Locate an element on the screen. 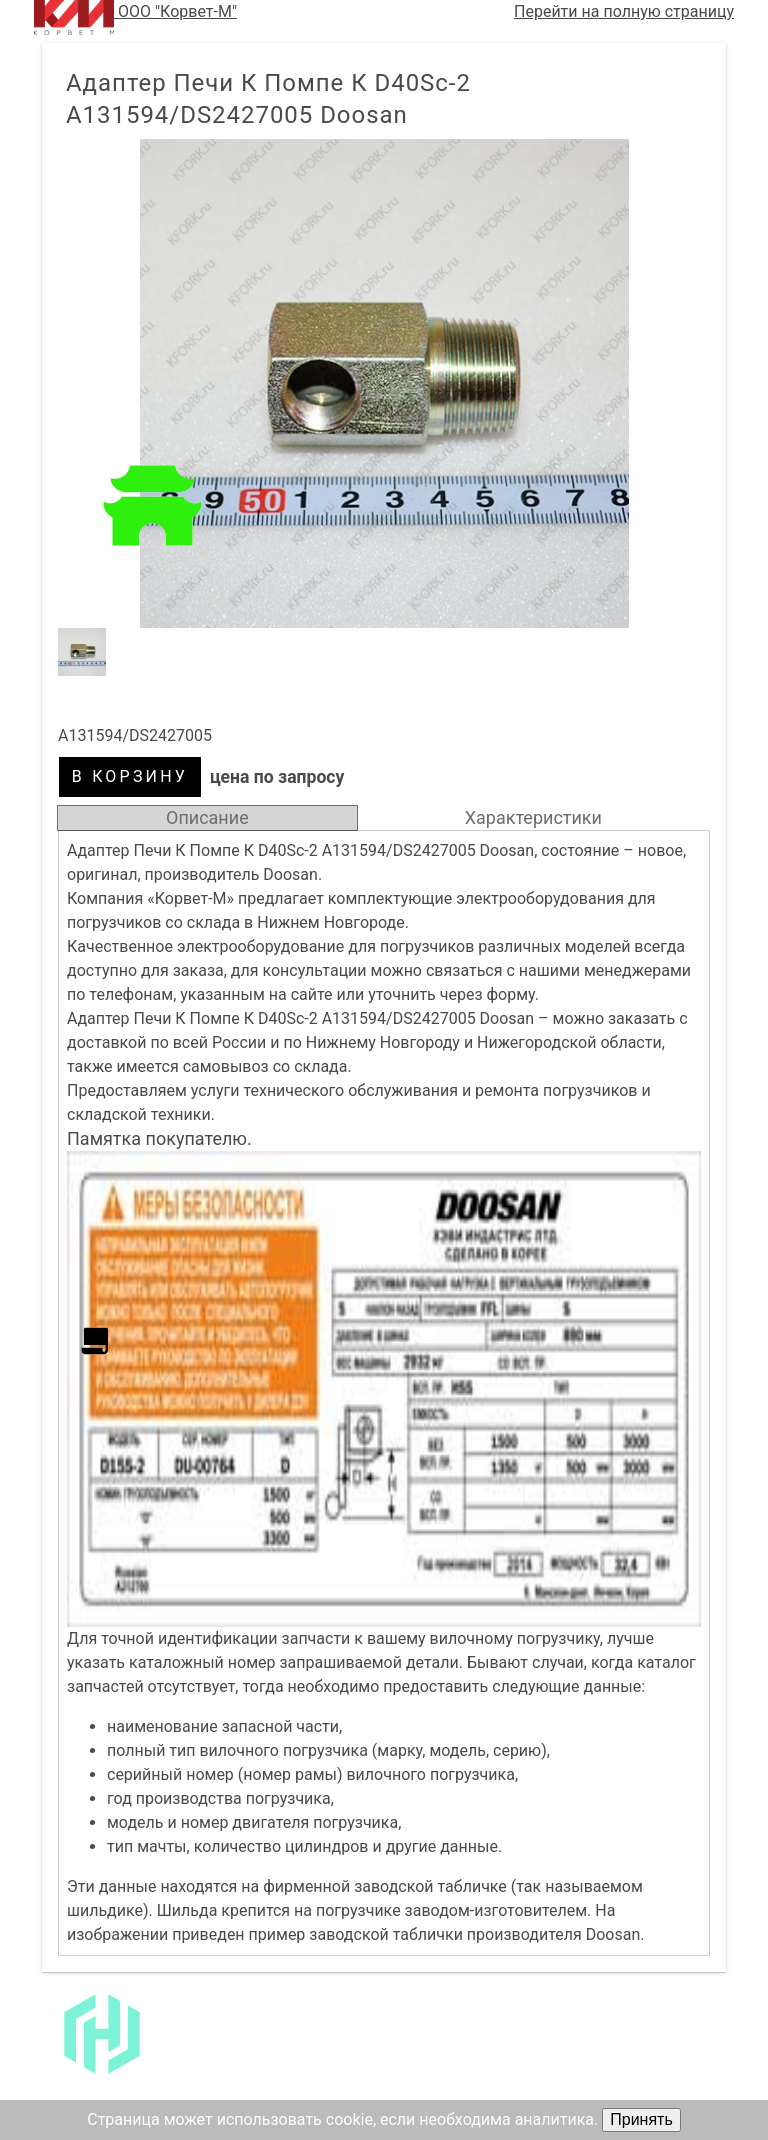 The image size is (768, 2140). access historical landmarks or monuments is located at coordinates (152, 505).